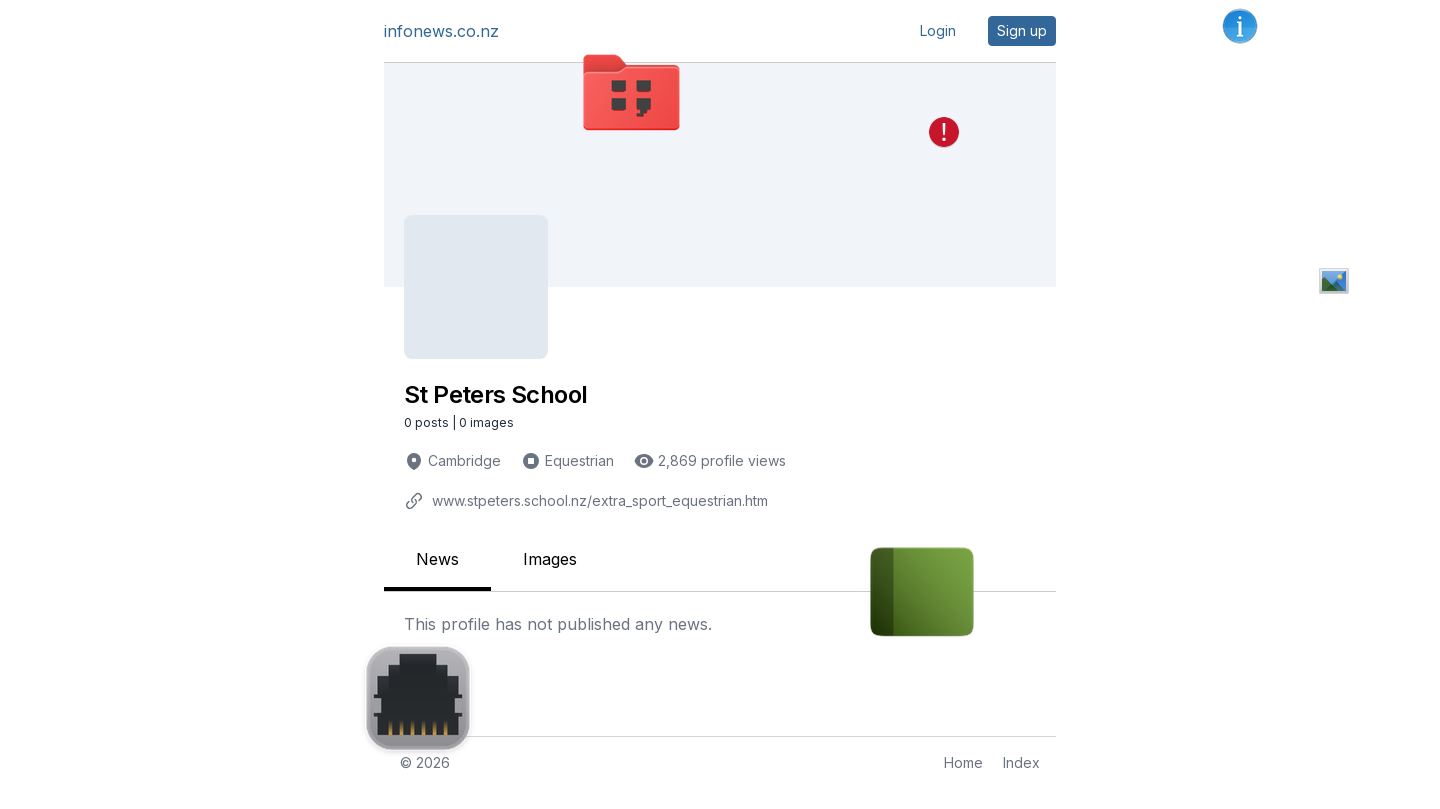  What do you see at coordinates (418, 700) in the screenshot?
I see `configure DSL network connection settings` at bounding box center [418, 700].